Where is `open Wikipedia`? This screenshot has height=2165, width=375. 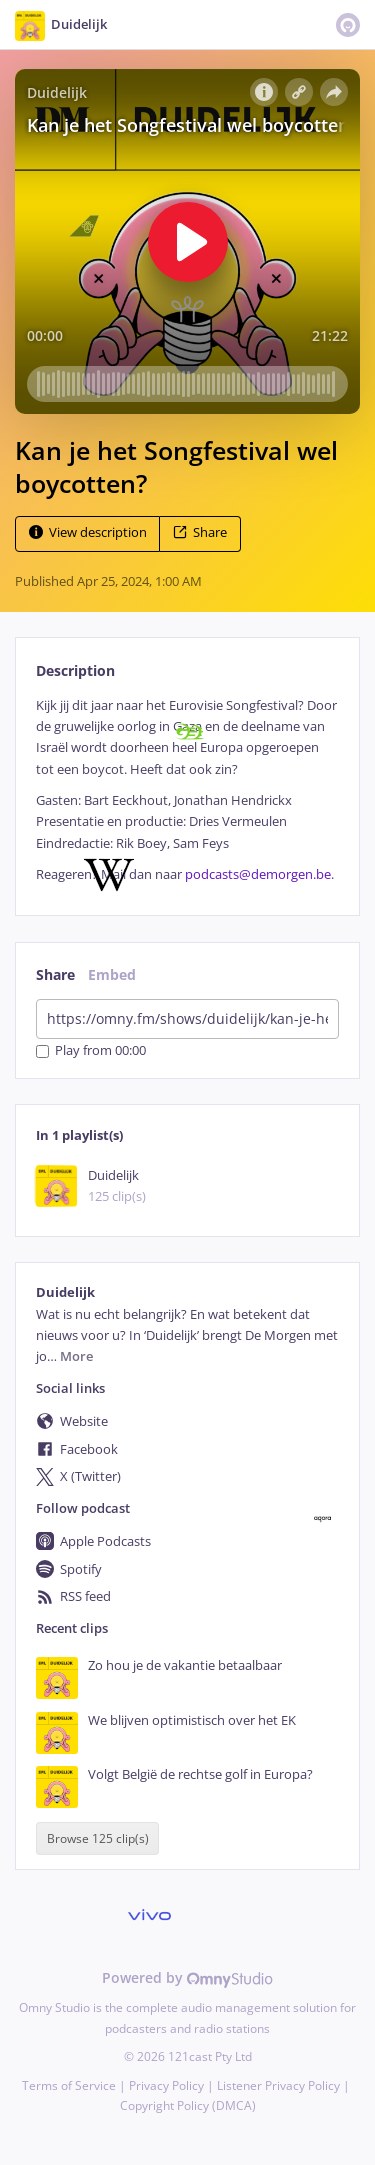
open Wikipedia is located at coordinates (109, 875).